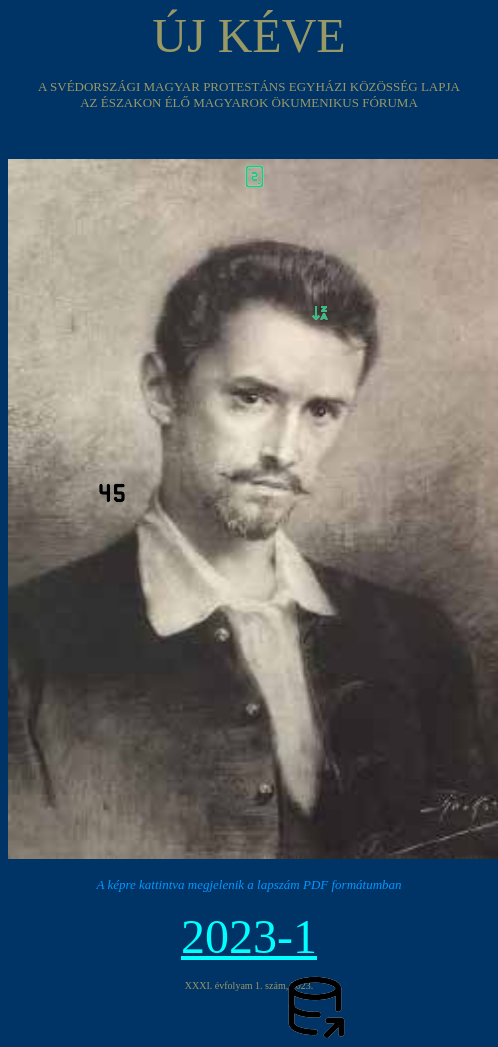  I want to click on share database with others, so click(315, 1006).